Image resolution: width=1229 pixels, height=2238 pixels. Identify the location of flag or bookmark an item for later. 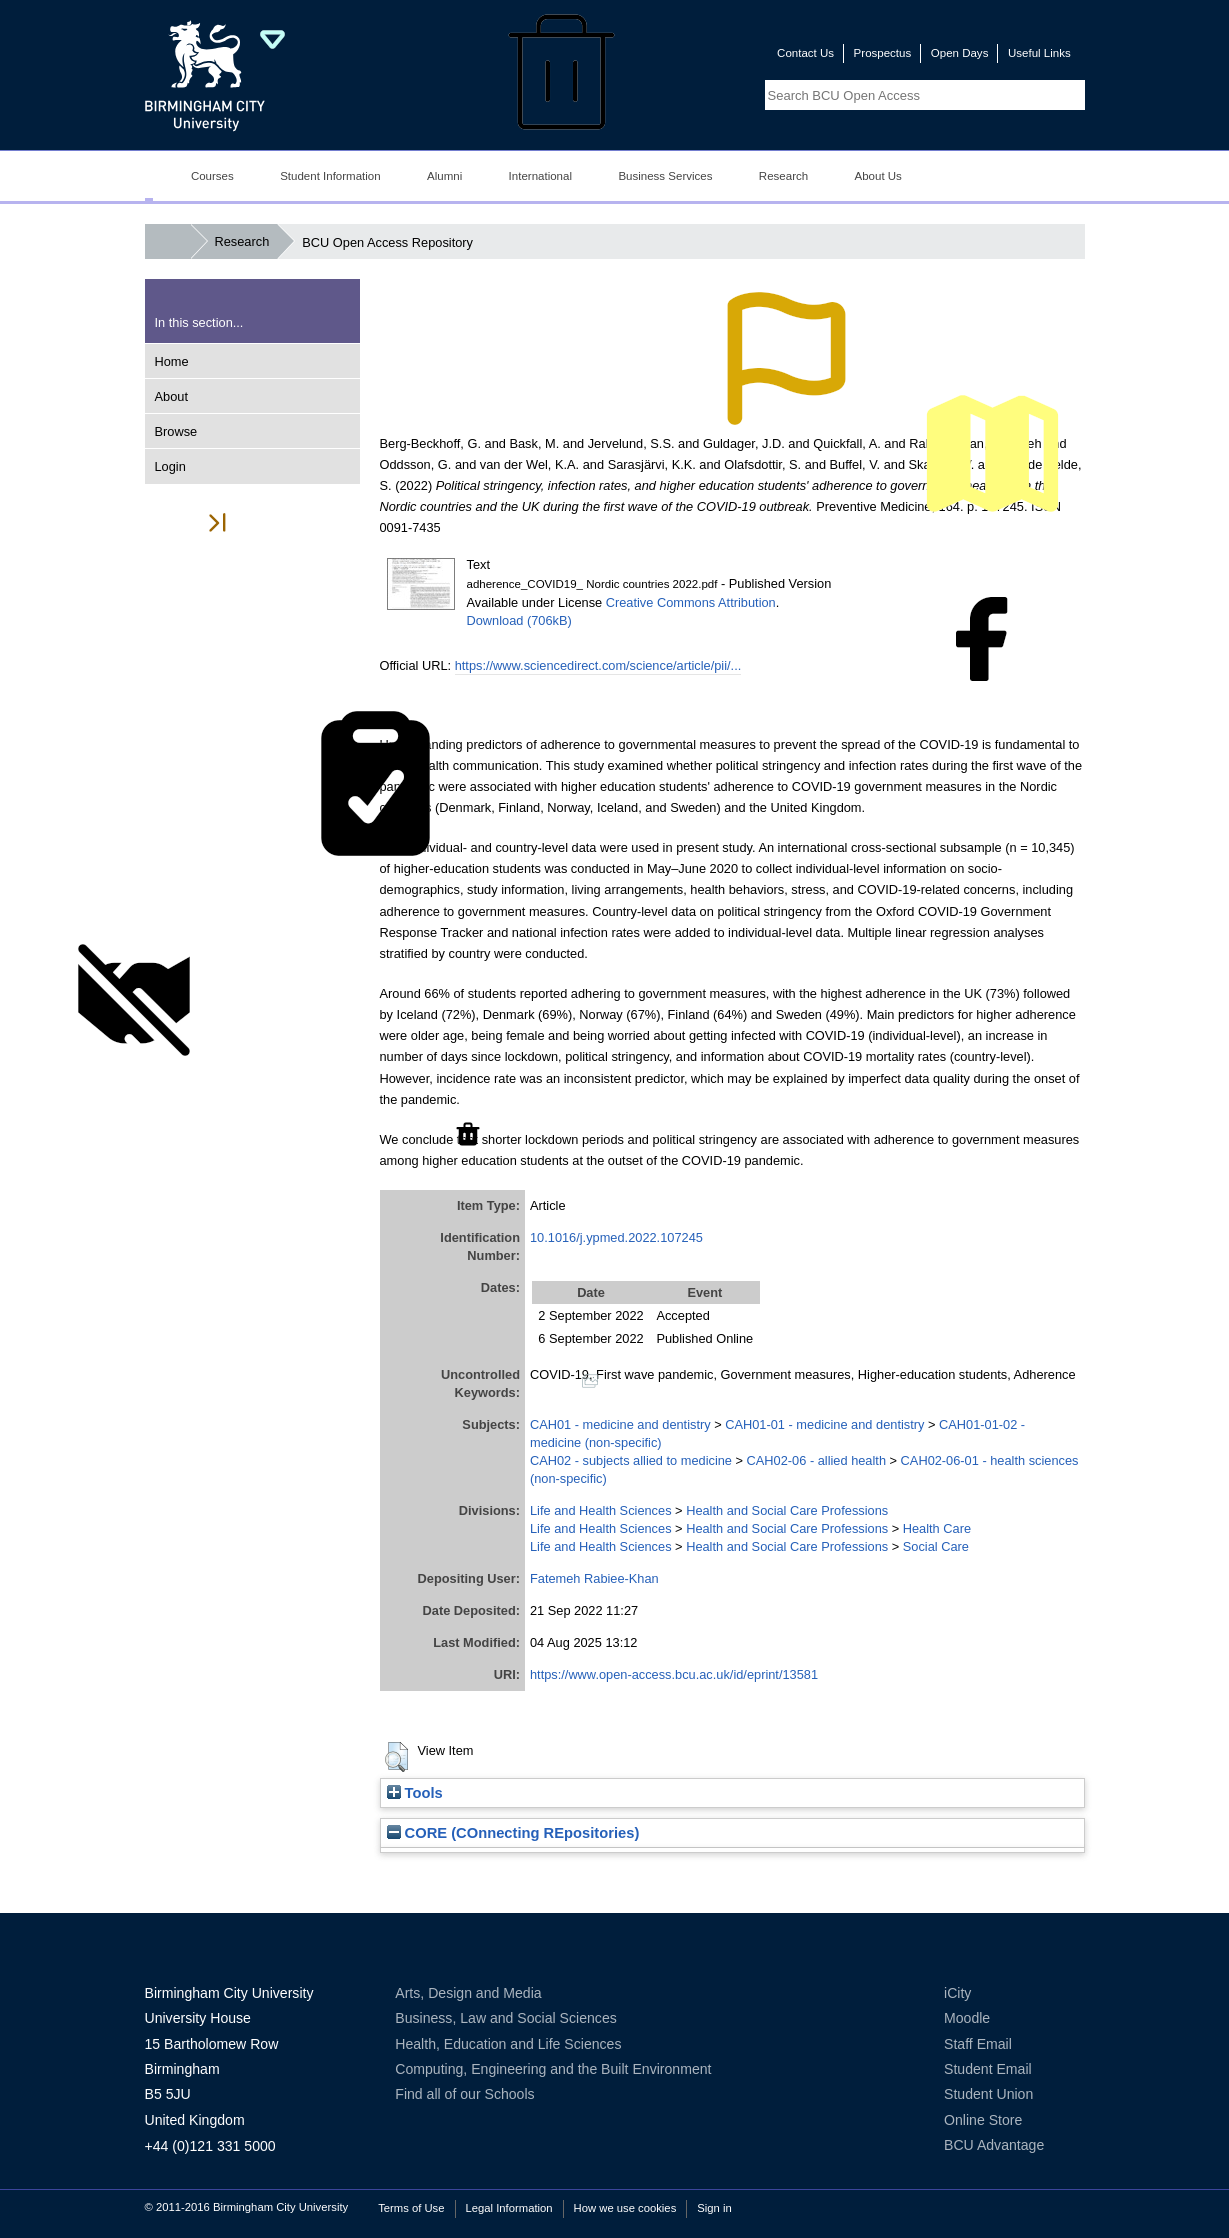
(786, 358).